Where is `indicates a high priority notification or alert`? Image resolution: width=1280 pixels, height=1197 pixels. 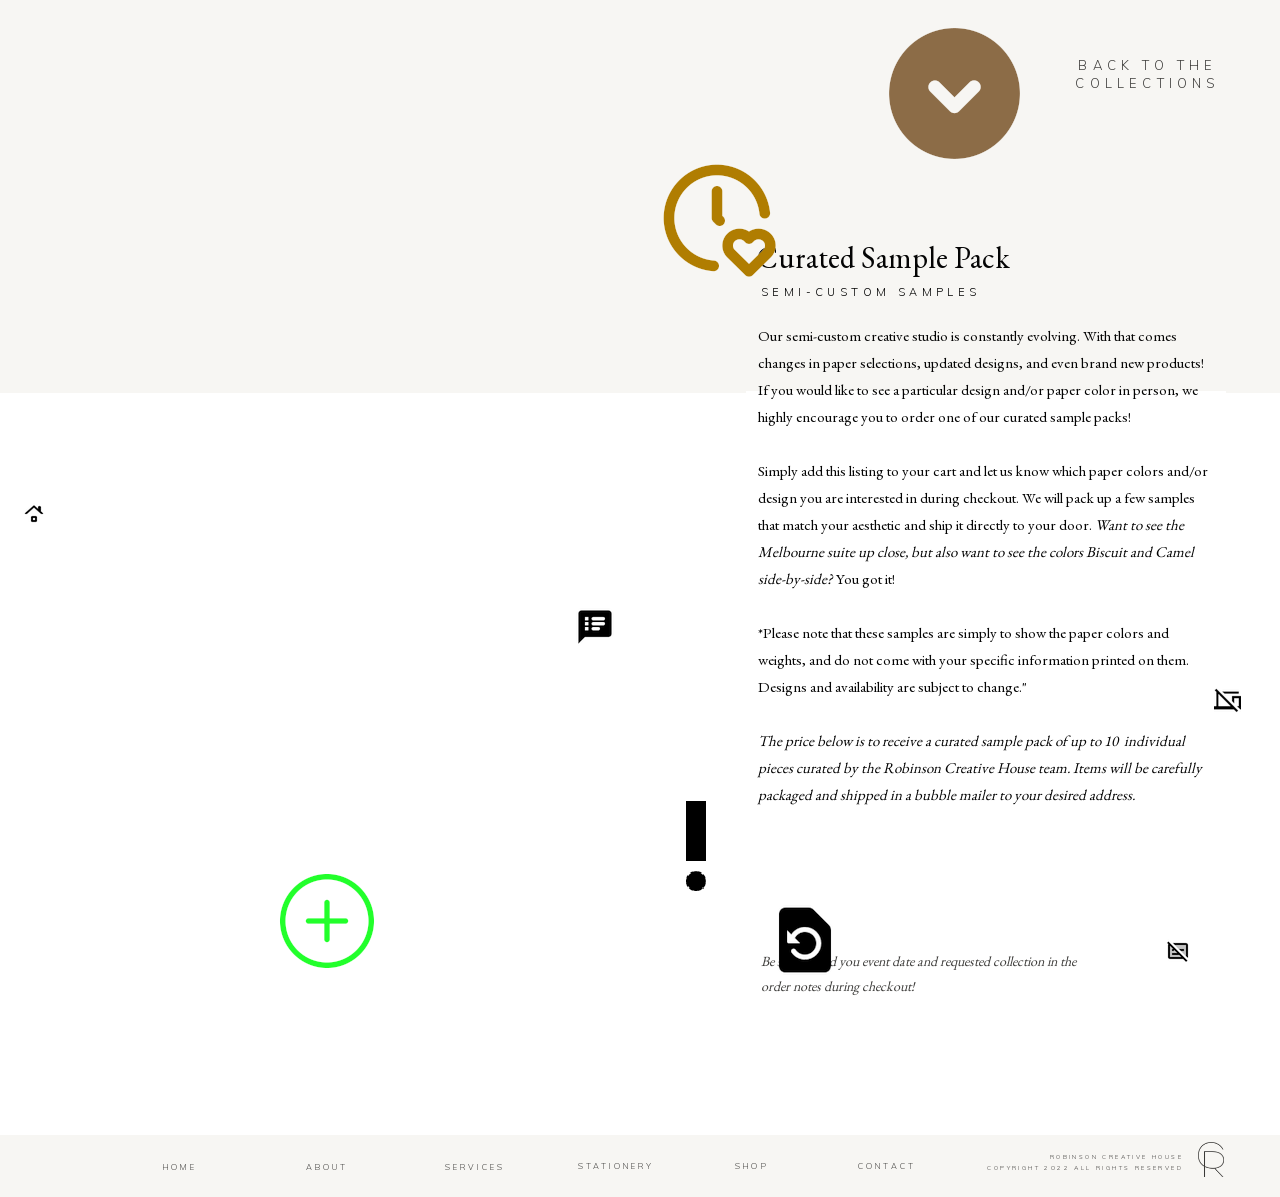
indicates a high priority notification or alert is located at coordinates (696, 846).